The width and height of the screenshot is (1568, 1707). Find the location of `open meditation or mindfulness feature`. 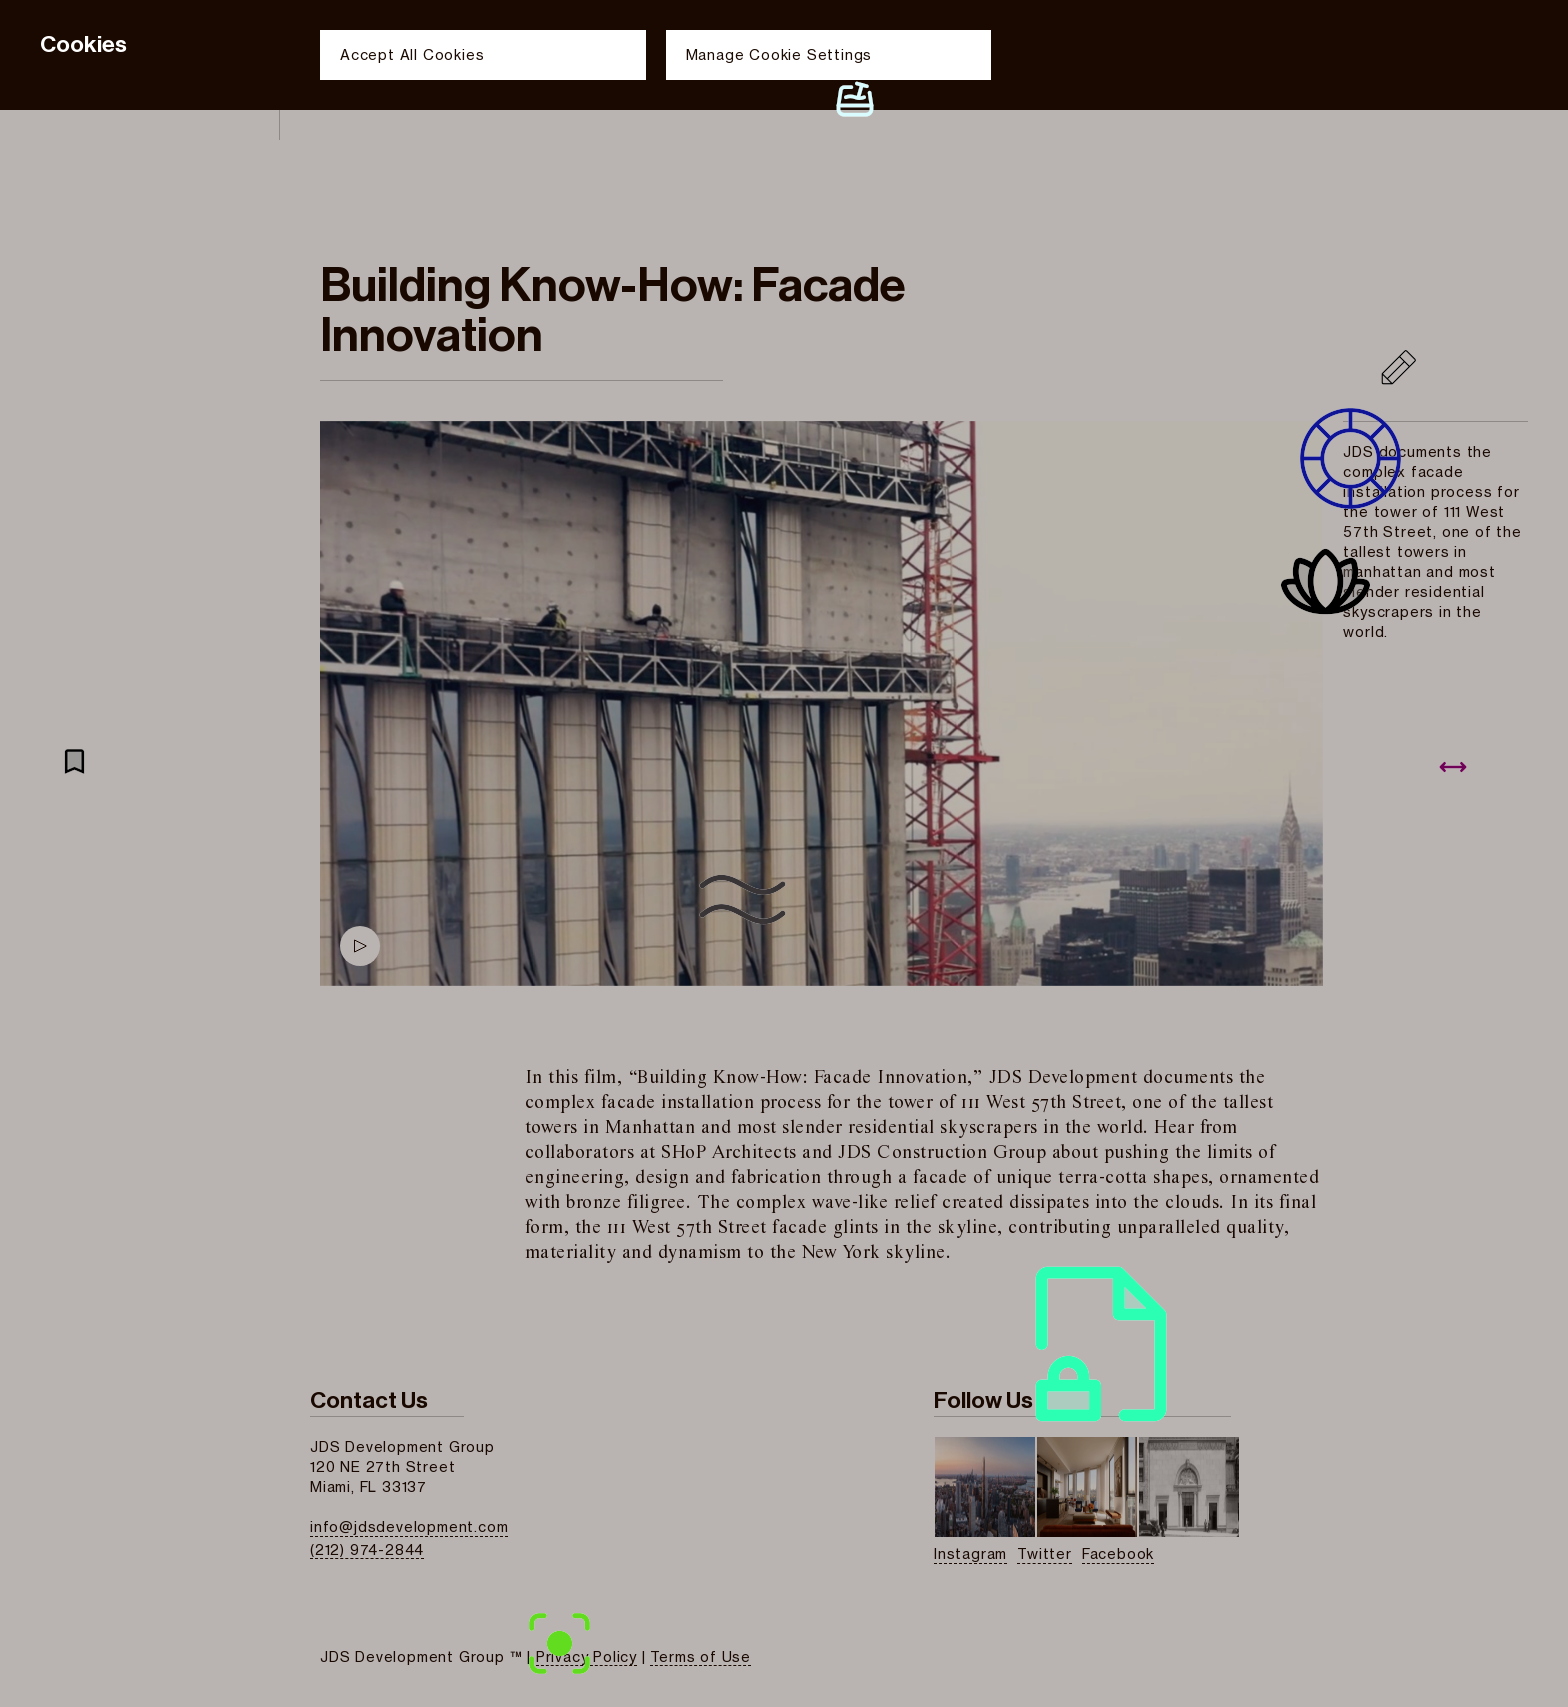

open meditation or mindfulness feature is located at coordinates (1325, 584).